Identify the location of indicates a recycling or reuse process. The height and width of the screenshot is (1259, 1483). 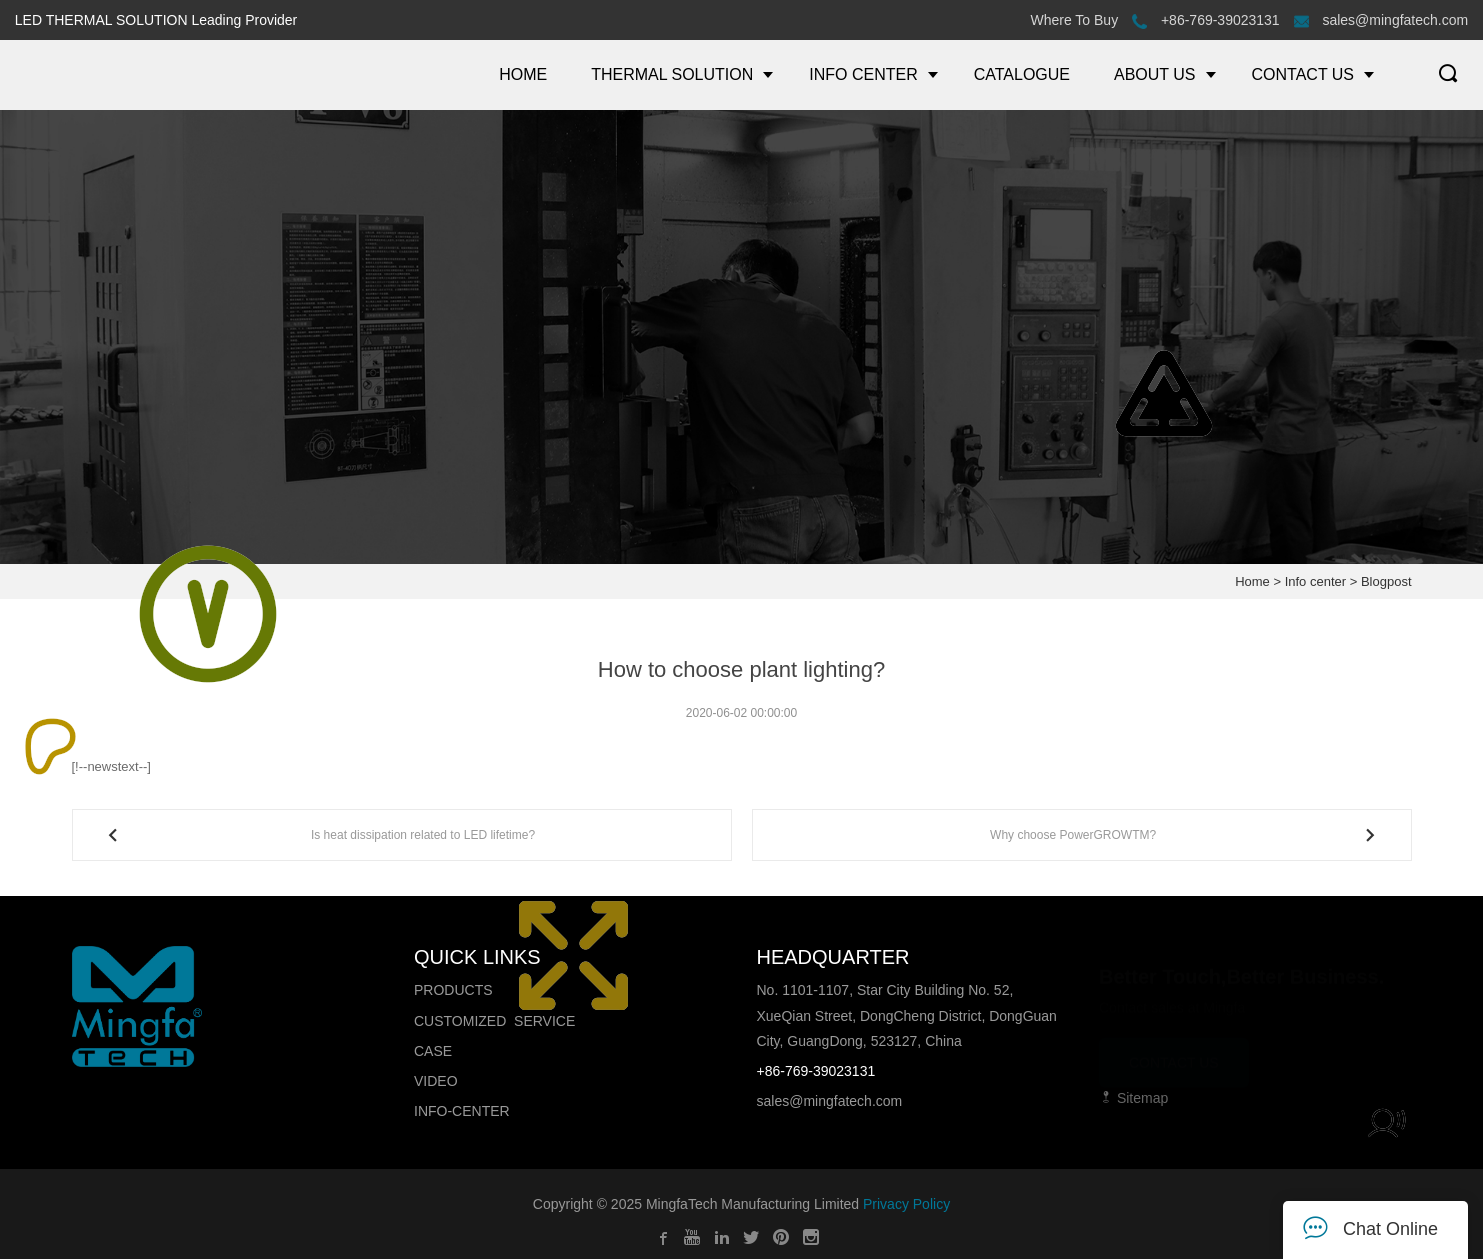
(1164, 395).